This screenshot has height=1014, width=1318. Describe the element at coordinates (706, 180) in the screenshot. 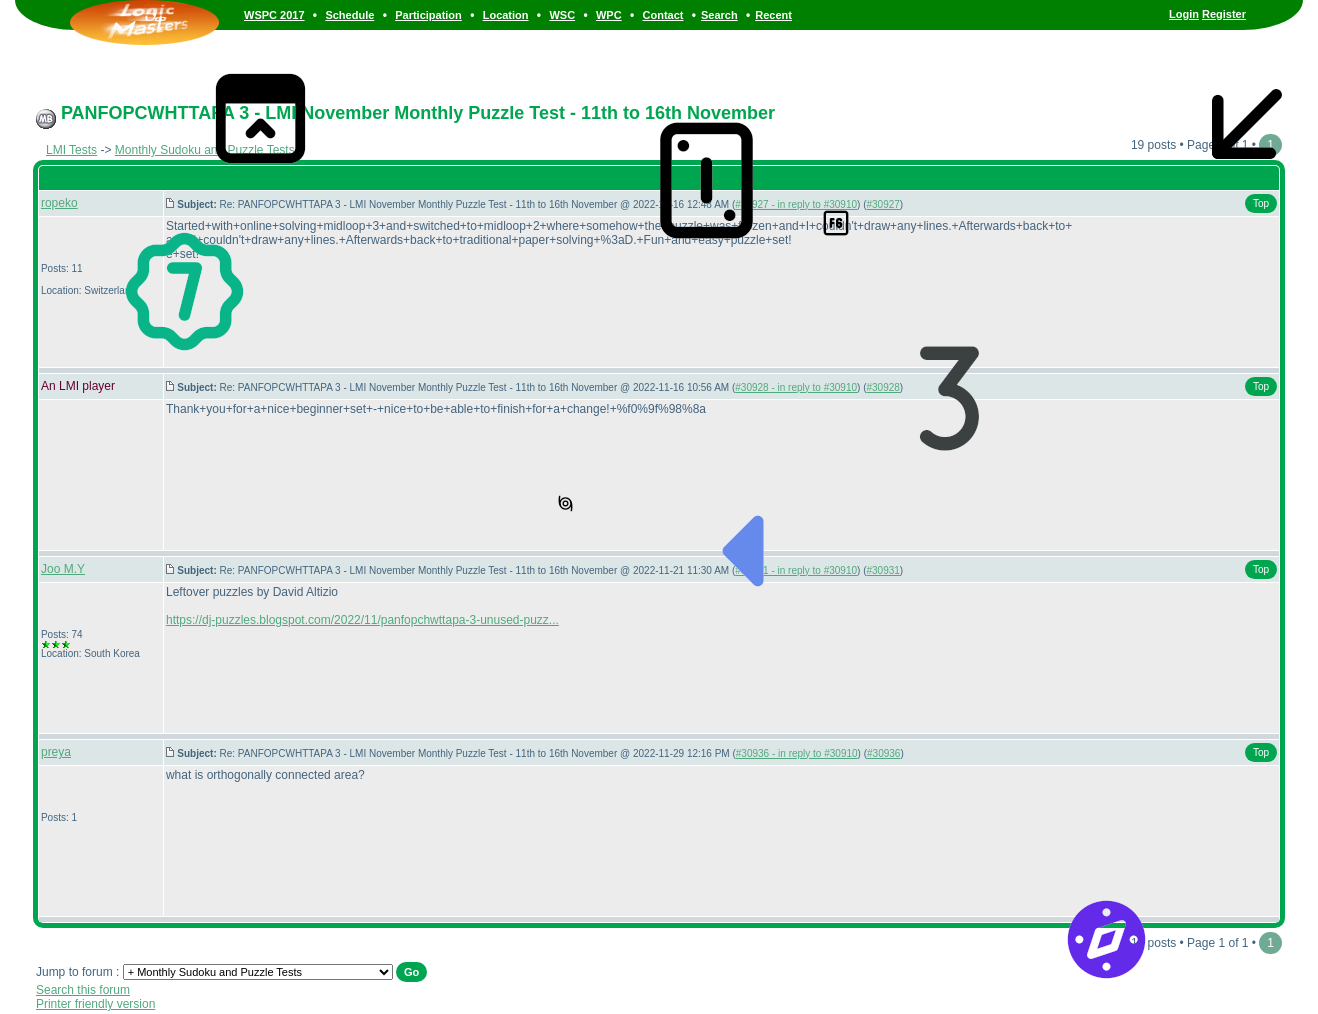

I see `play a card game` at that location.